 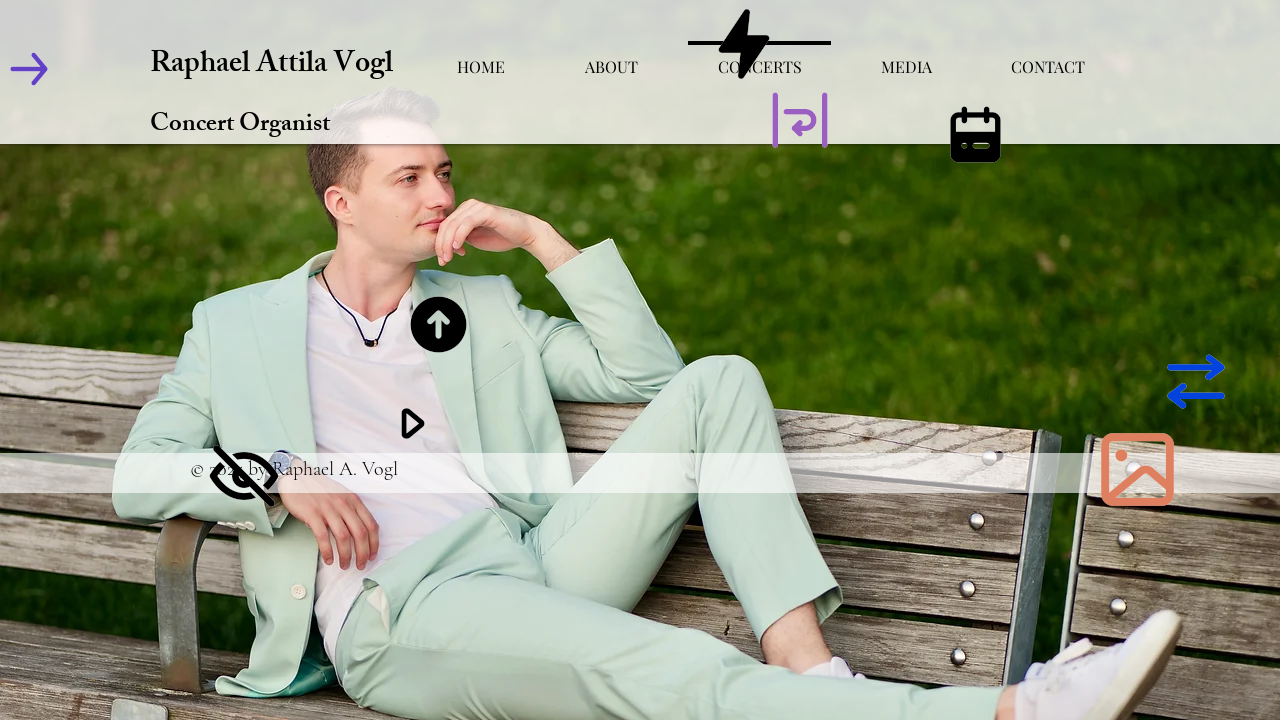 I want to click on navigate to the next screen or step, so click(x=410, y=423).